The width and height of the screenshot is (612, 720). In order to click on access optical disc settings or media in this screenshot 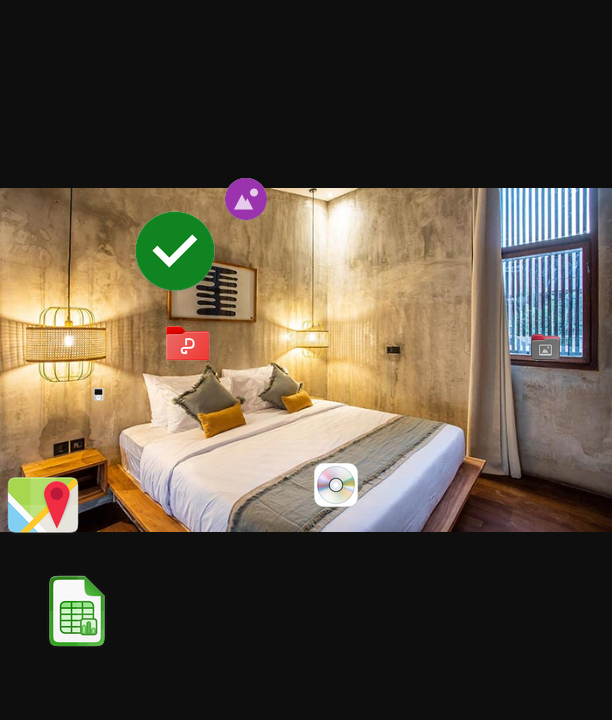, I will do `click(336, 485)`.